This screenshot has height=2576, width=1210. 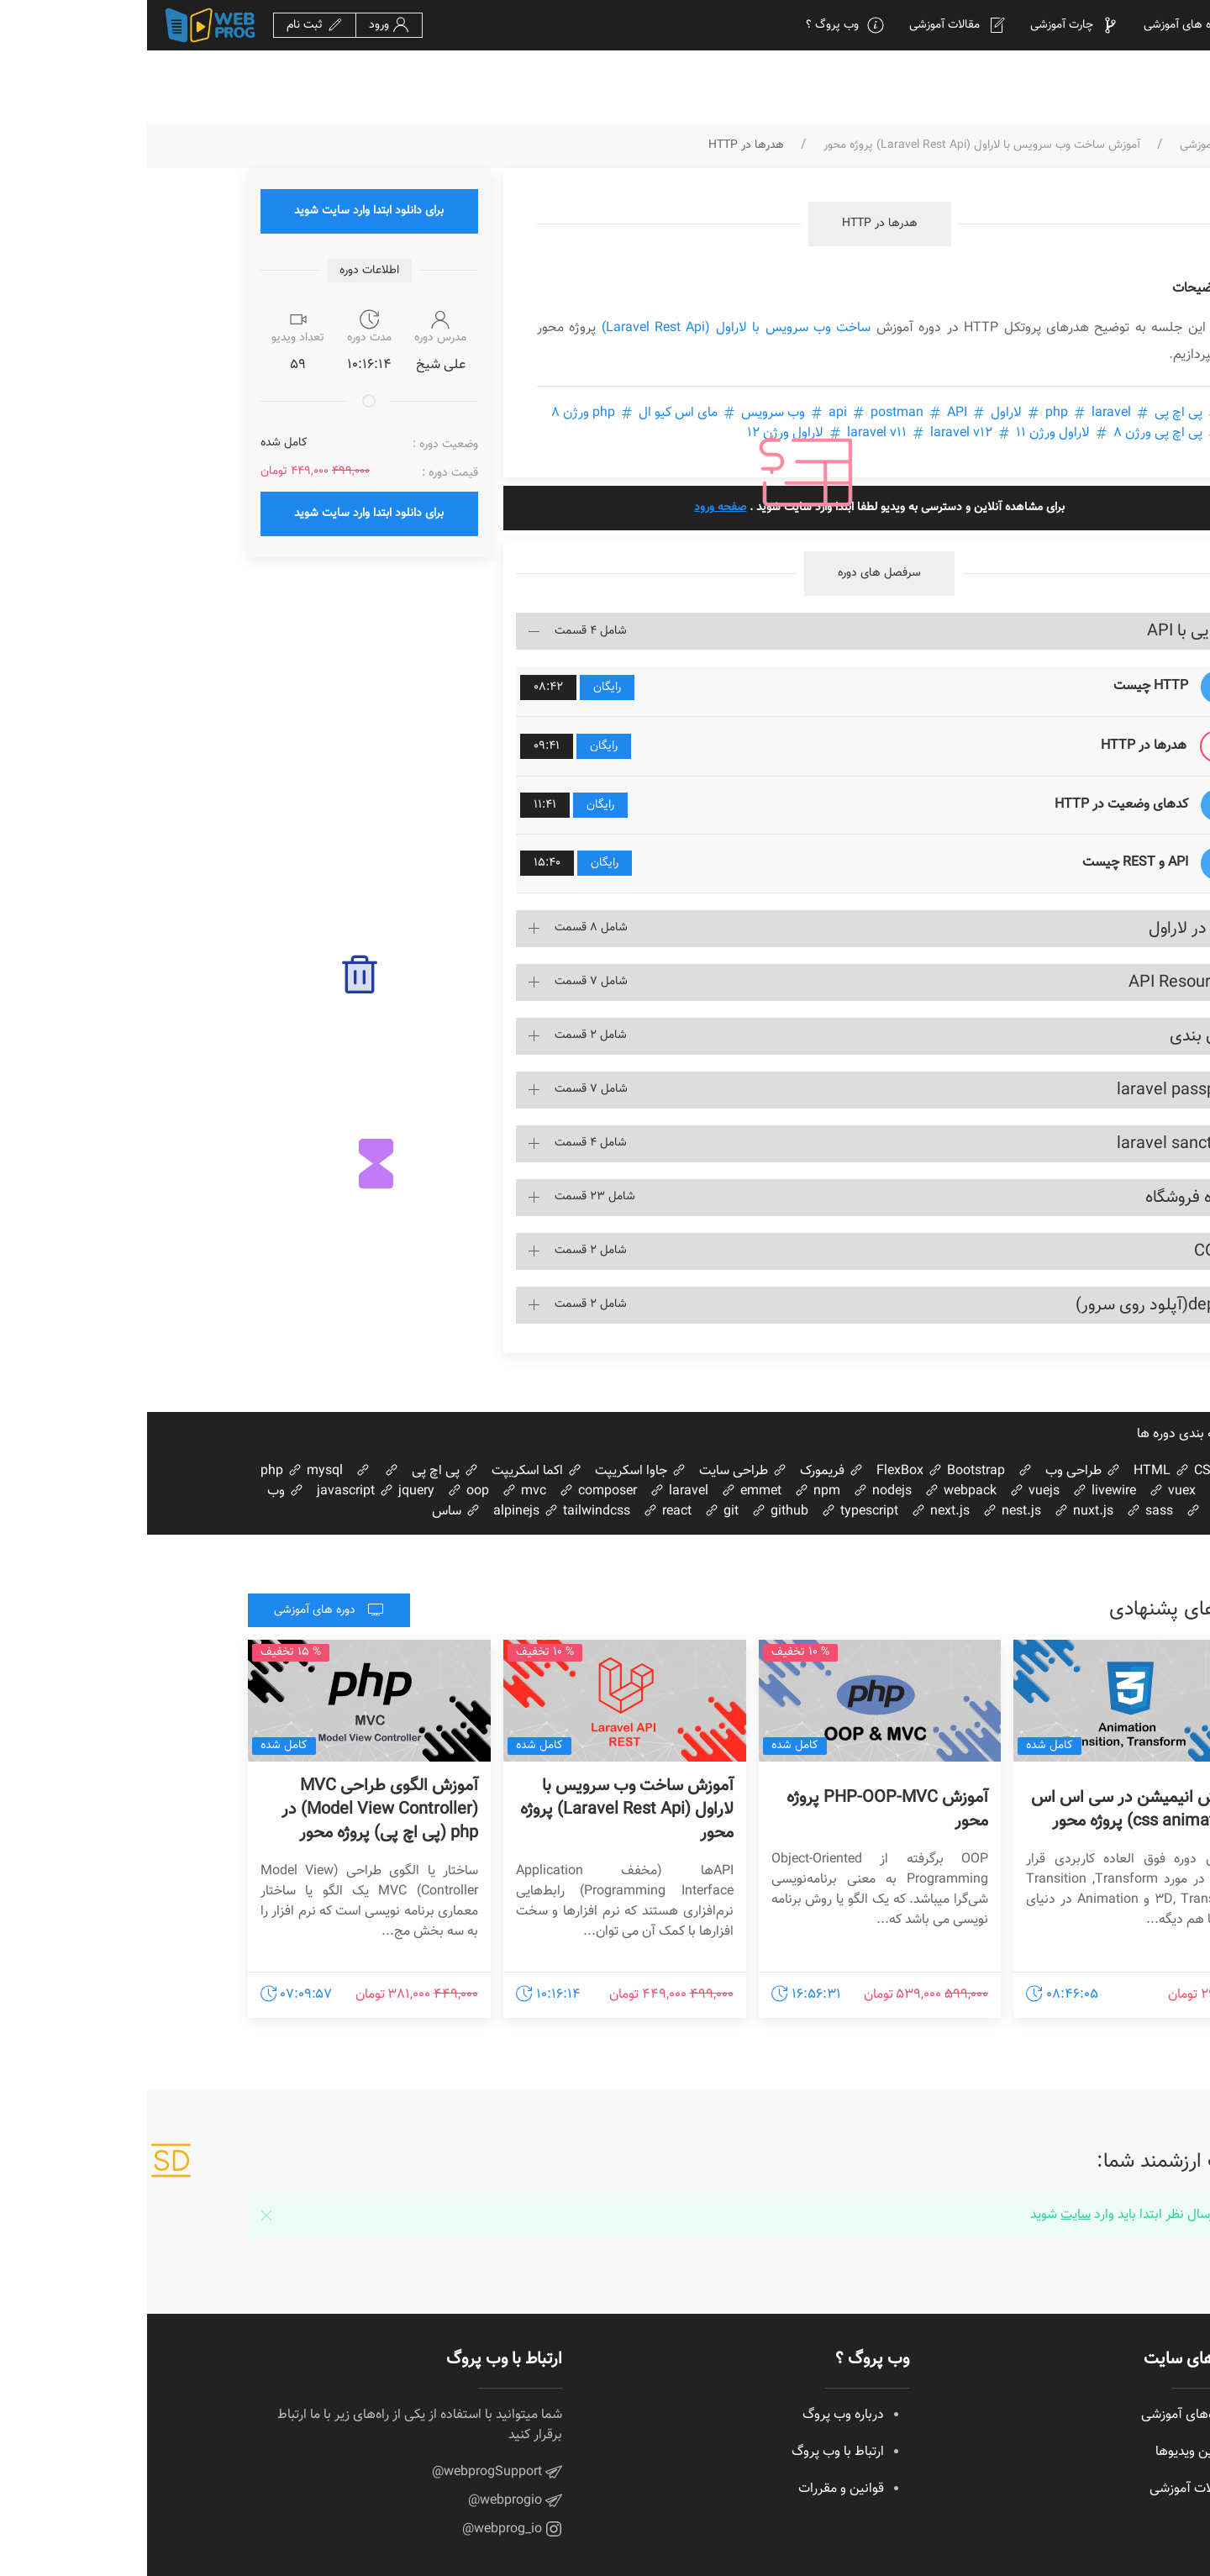 What do you see at coordinates (376, 1163) in the screenshot?
I see `indicates loading or processing in progress` at bounding box center [376, 1163].